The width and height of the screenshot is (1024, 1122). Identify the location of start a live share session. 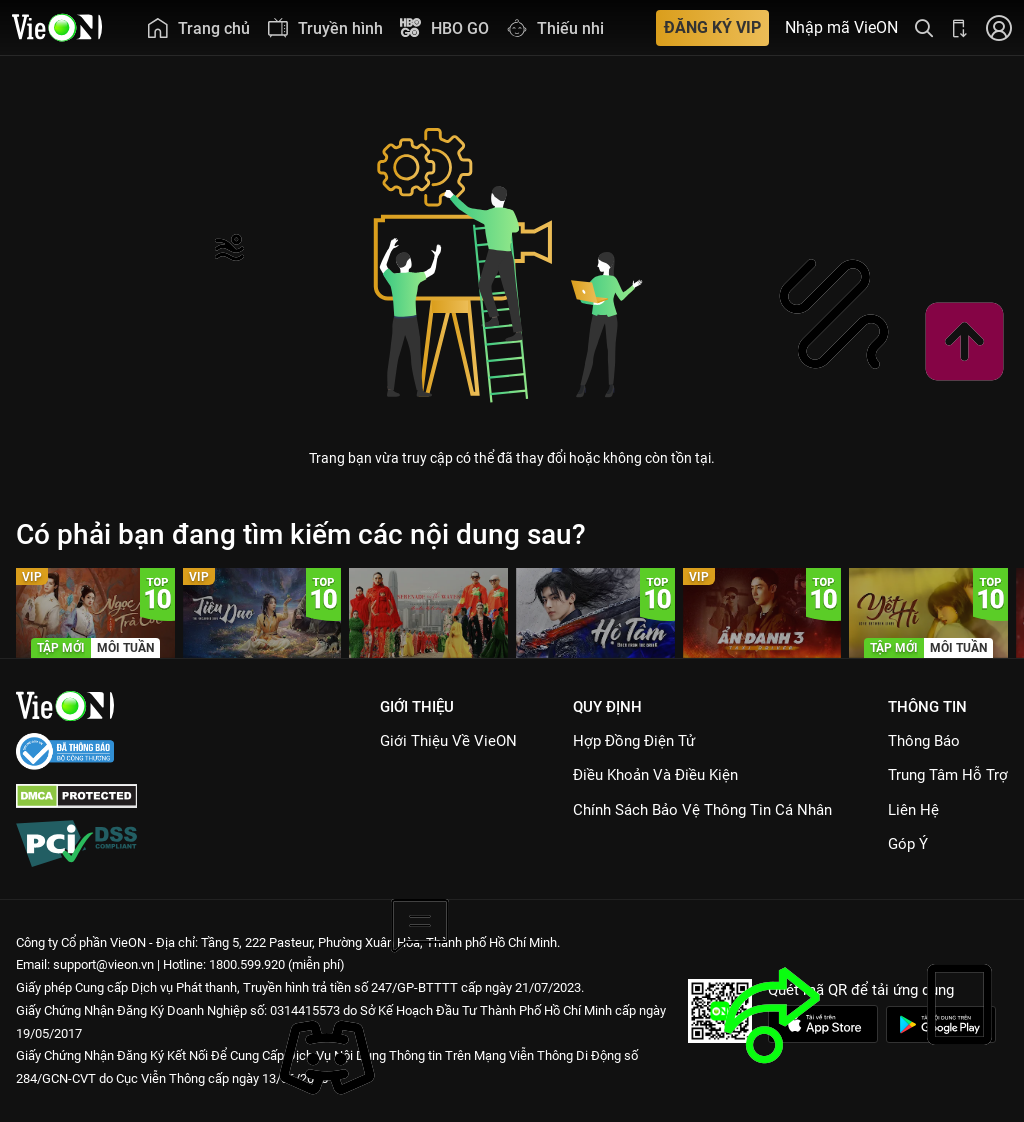
(771, 1014).